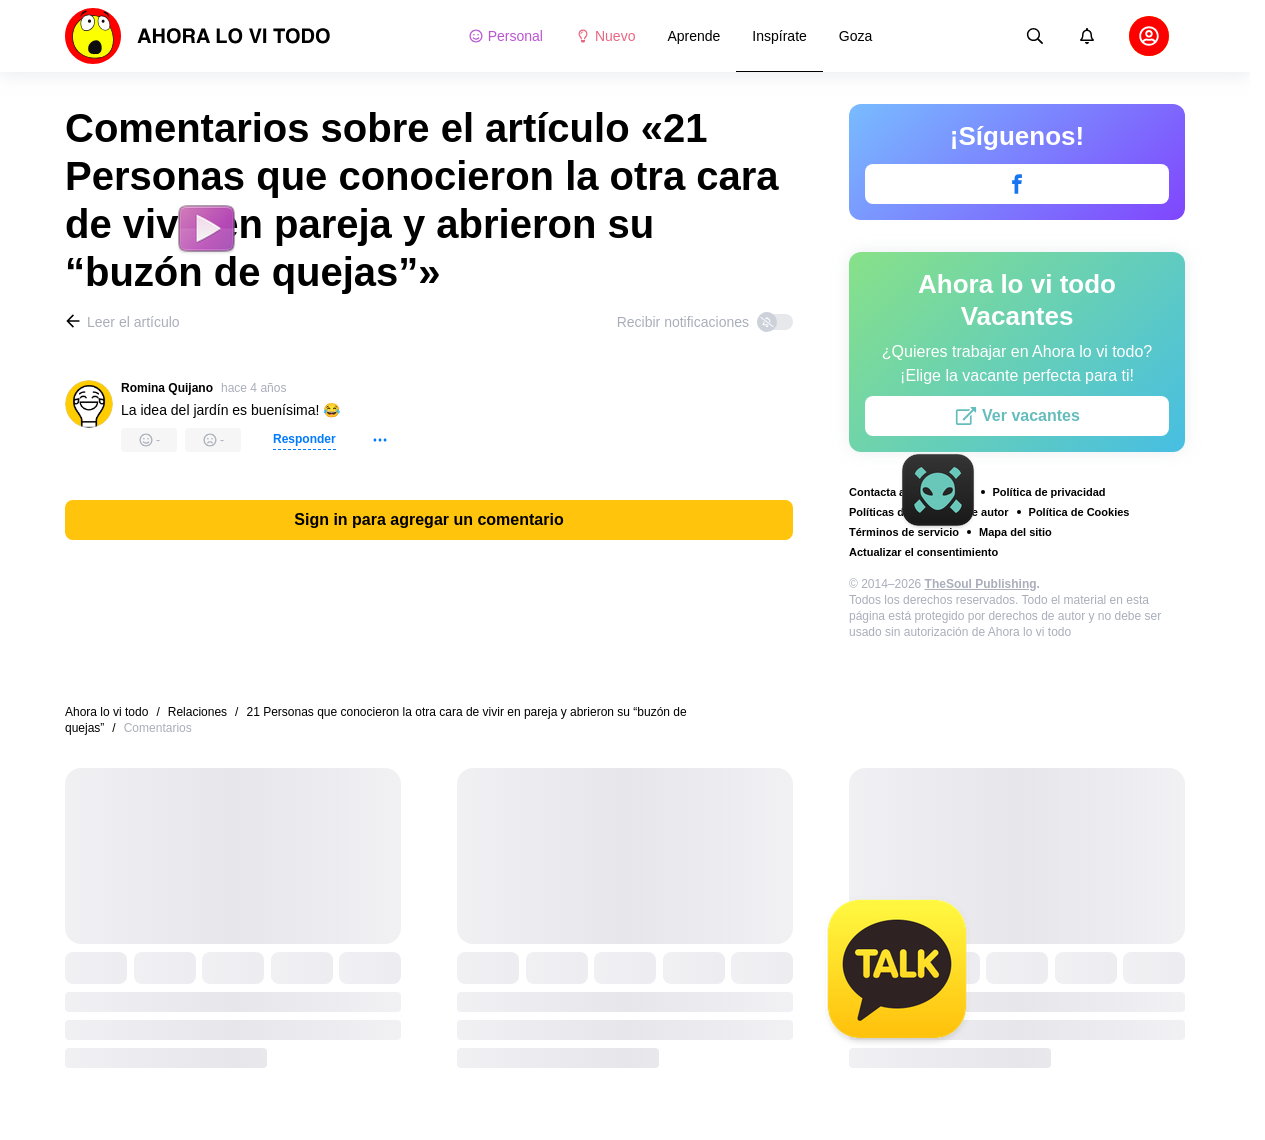 The image size is (1265, 1140). I want to click on open the X (formerly Twitter) app, so click(938, 490).